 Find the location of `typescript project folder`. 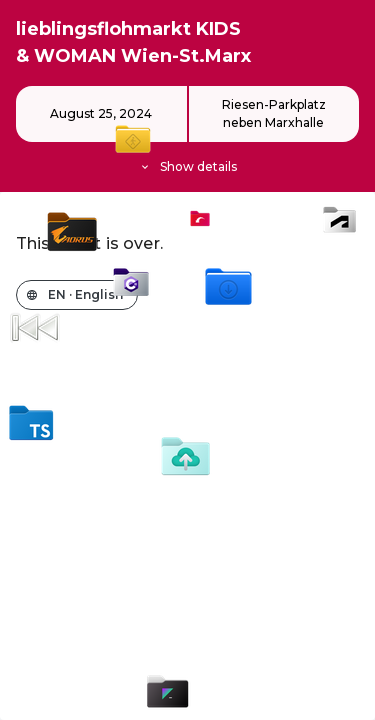

typescript project folder is located at coordinates (31, 424).